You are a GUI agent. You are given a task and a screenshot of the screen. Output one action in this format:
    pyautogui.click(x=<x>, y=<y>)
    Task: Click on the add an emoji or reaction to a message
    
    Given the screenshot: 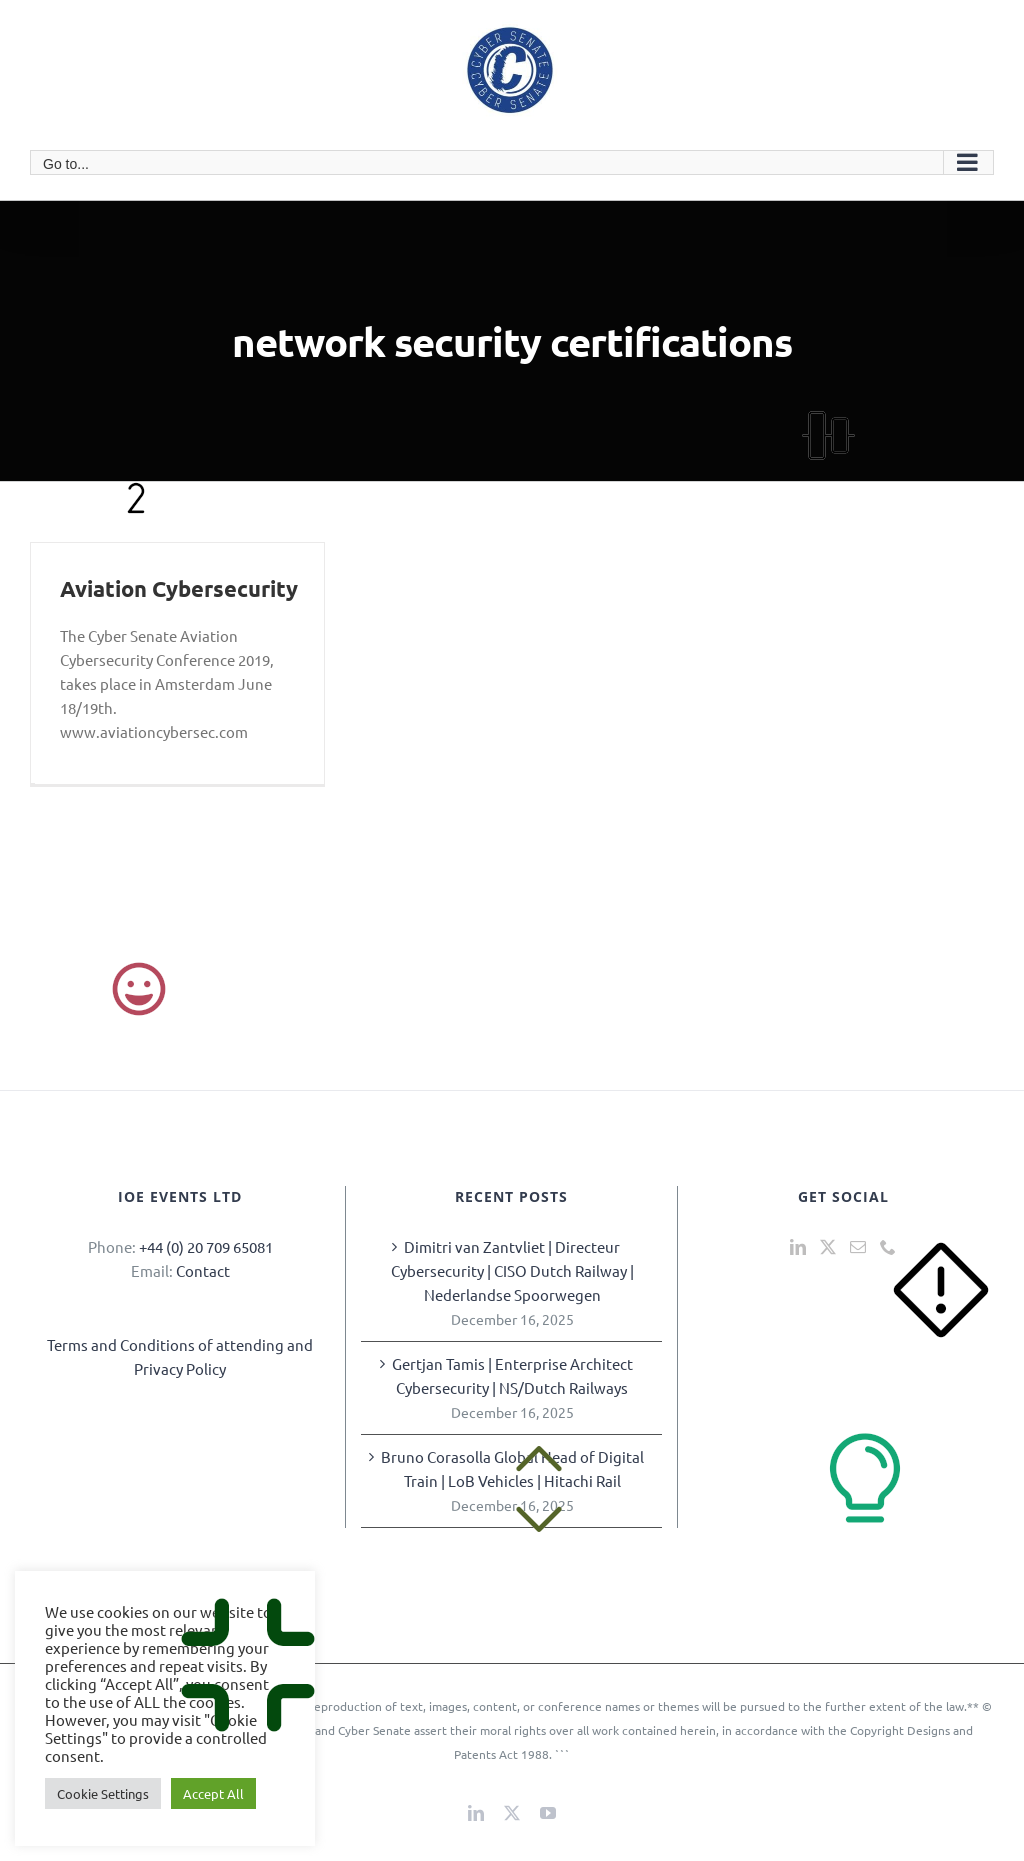 What is the action you would take?
    pyautogui.click(x=139, y=989)
    